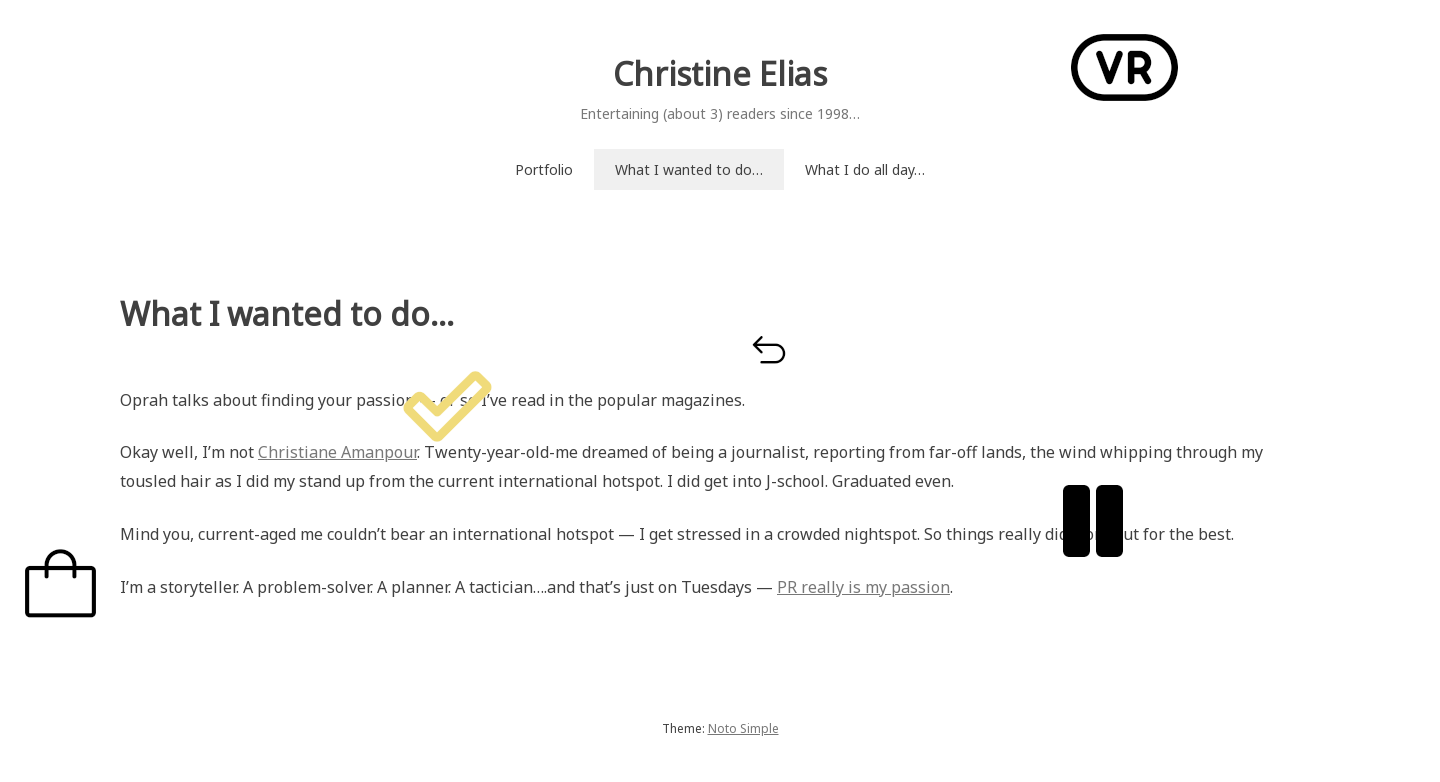 Image resolution: width=1440 pixels, height=782 pixels. What do you see at coordinates (1124, 67) in the screenshot?
I see `access virtual reality mode or features` at bounding box center [1124, 67].